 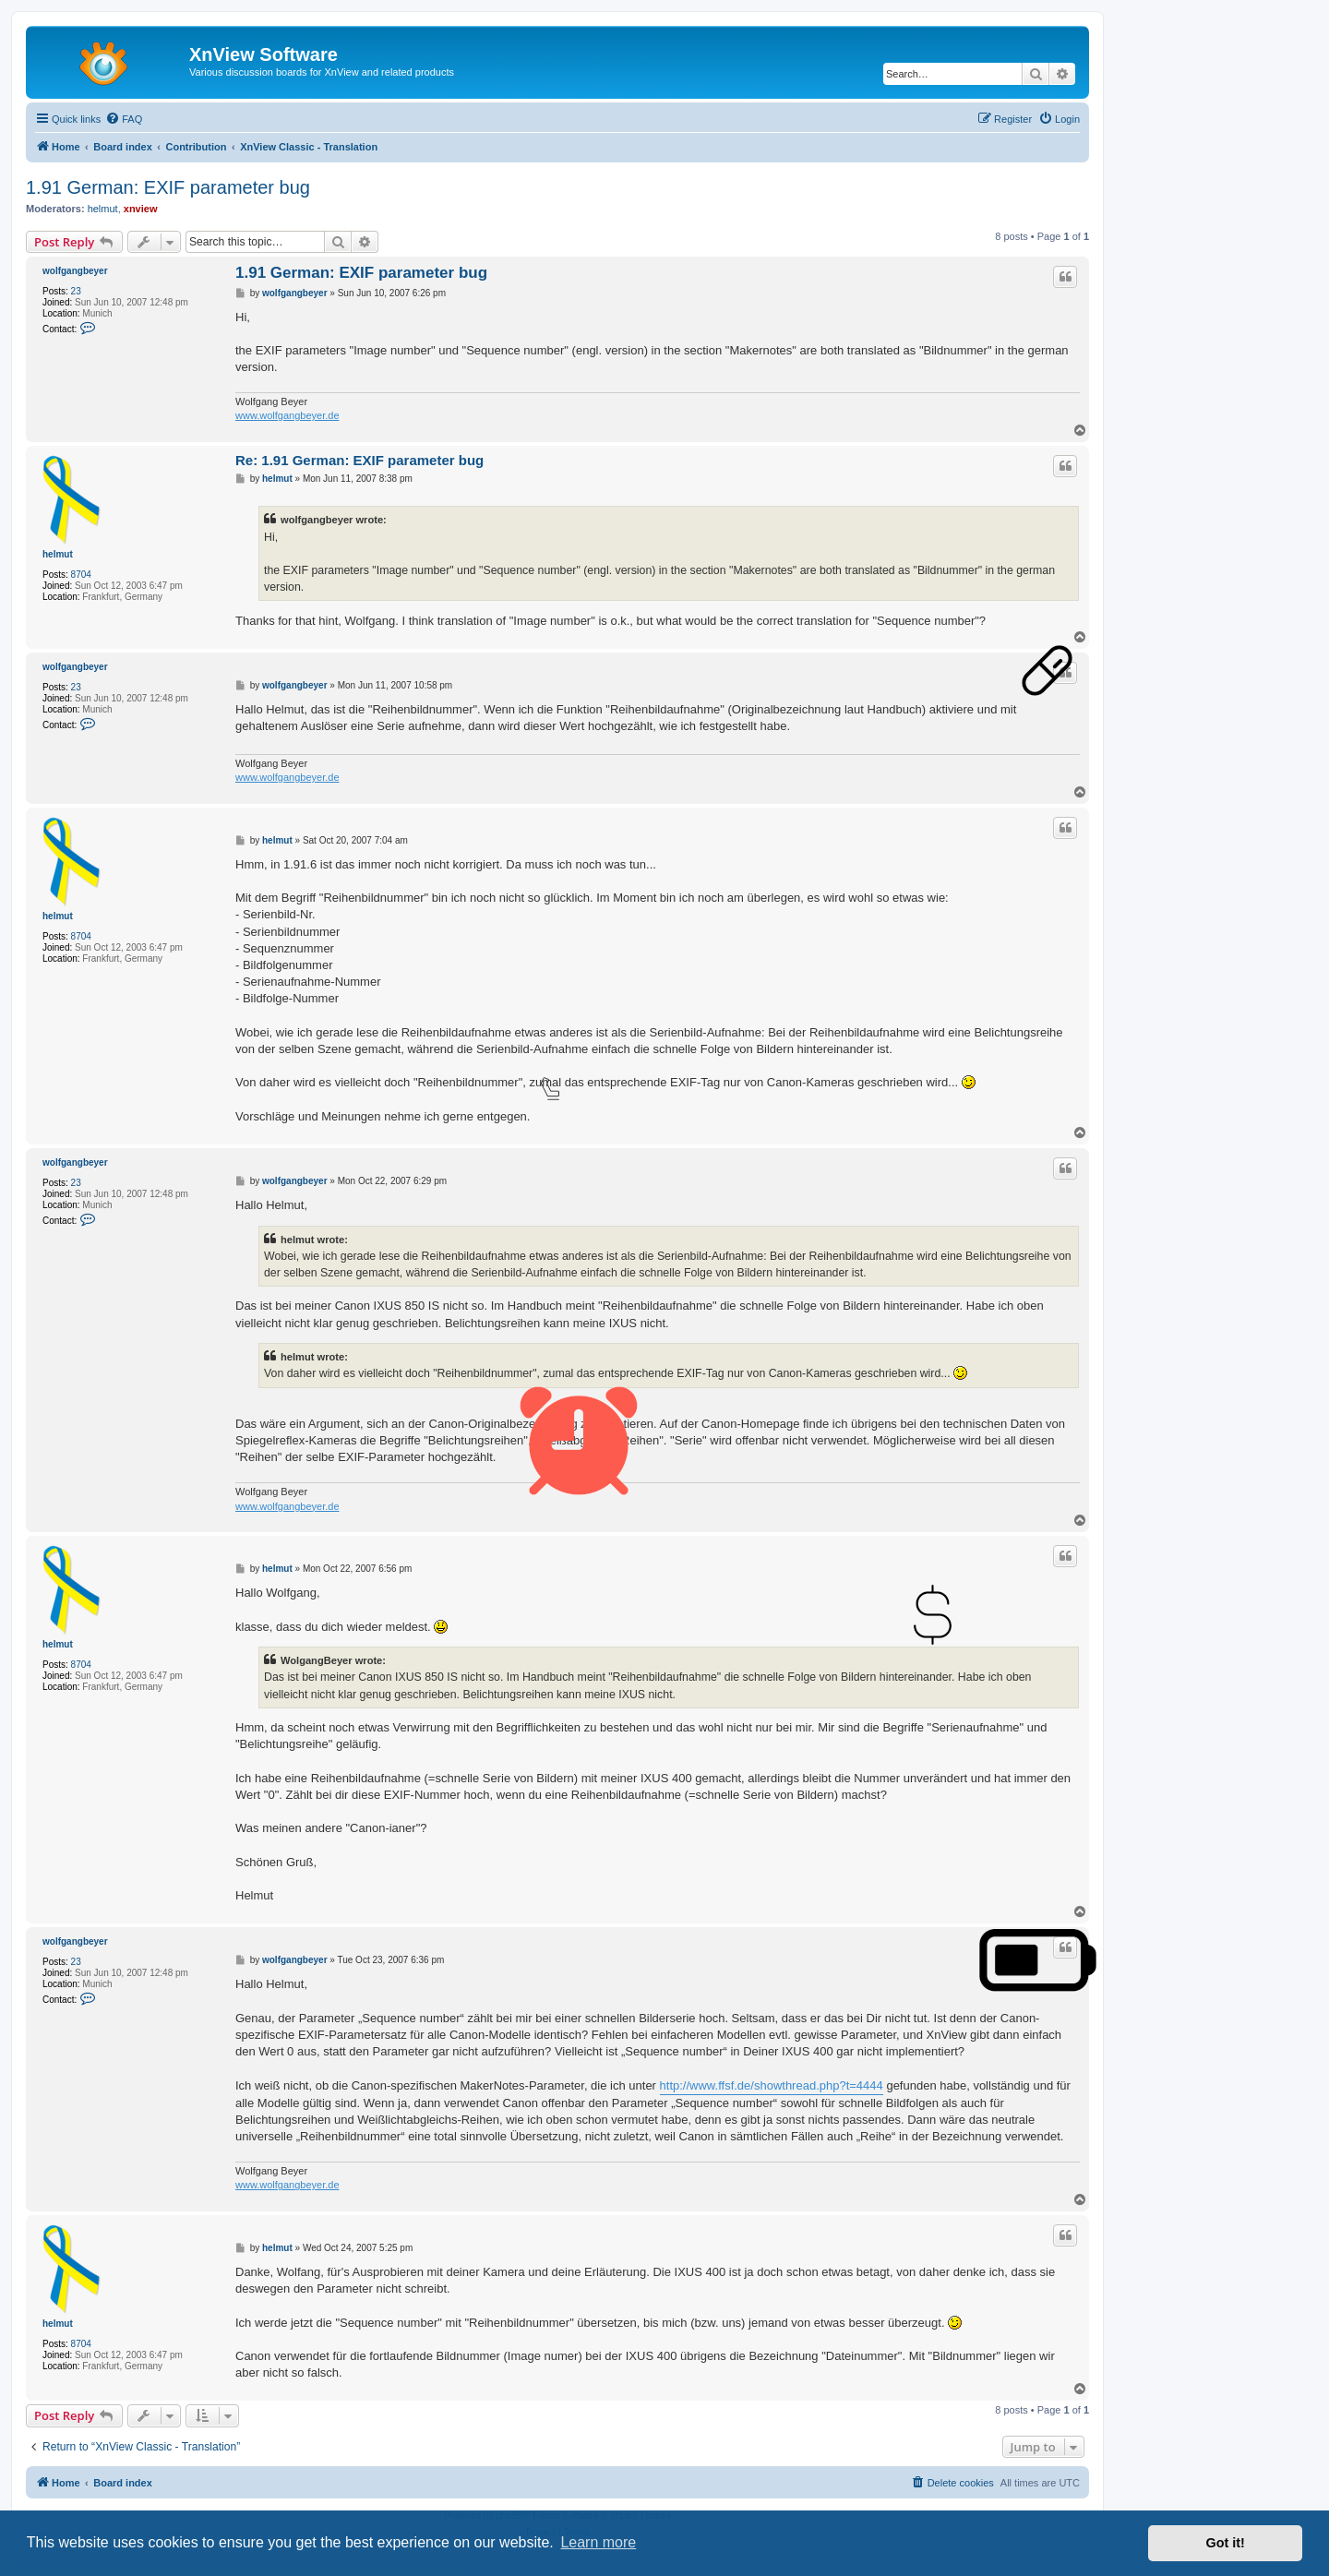 I want to click on set or manage alarms, so click(x=579, y=1441).